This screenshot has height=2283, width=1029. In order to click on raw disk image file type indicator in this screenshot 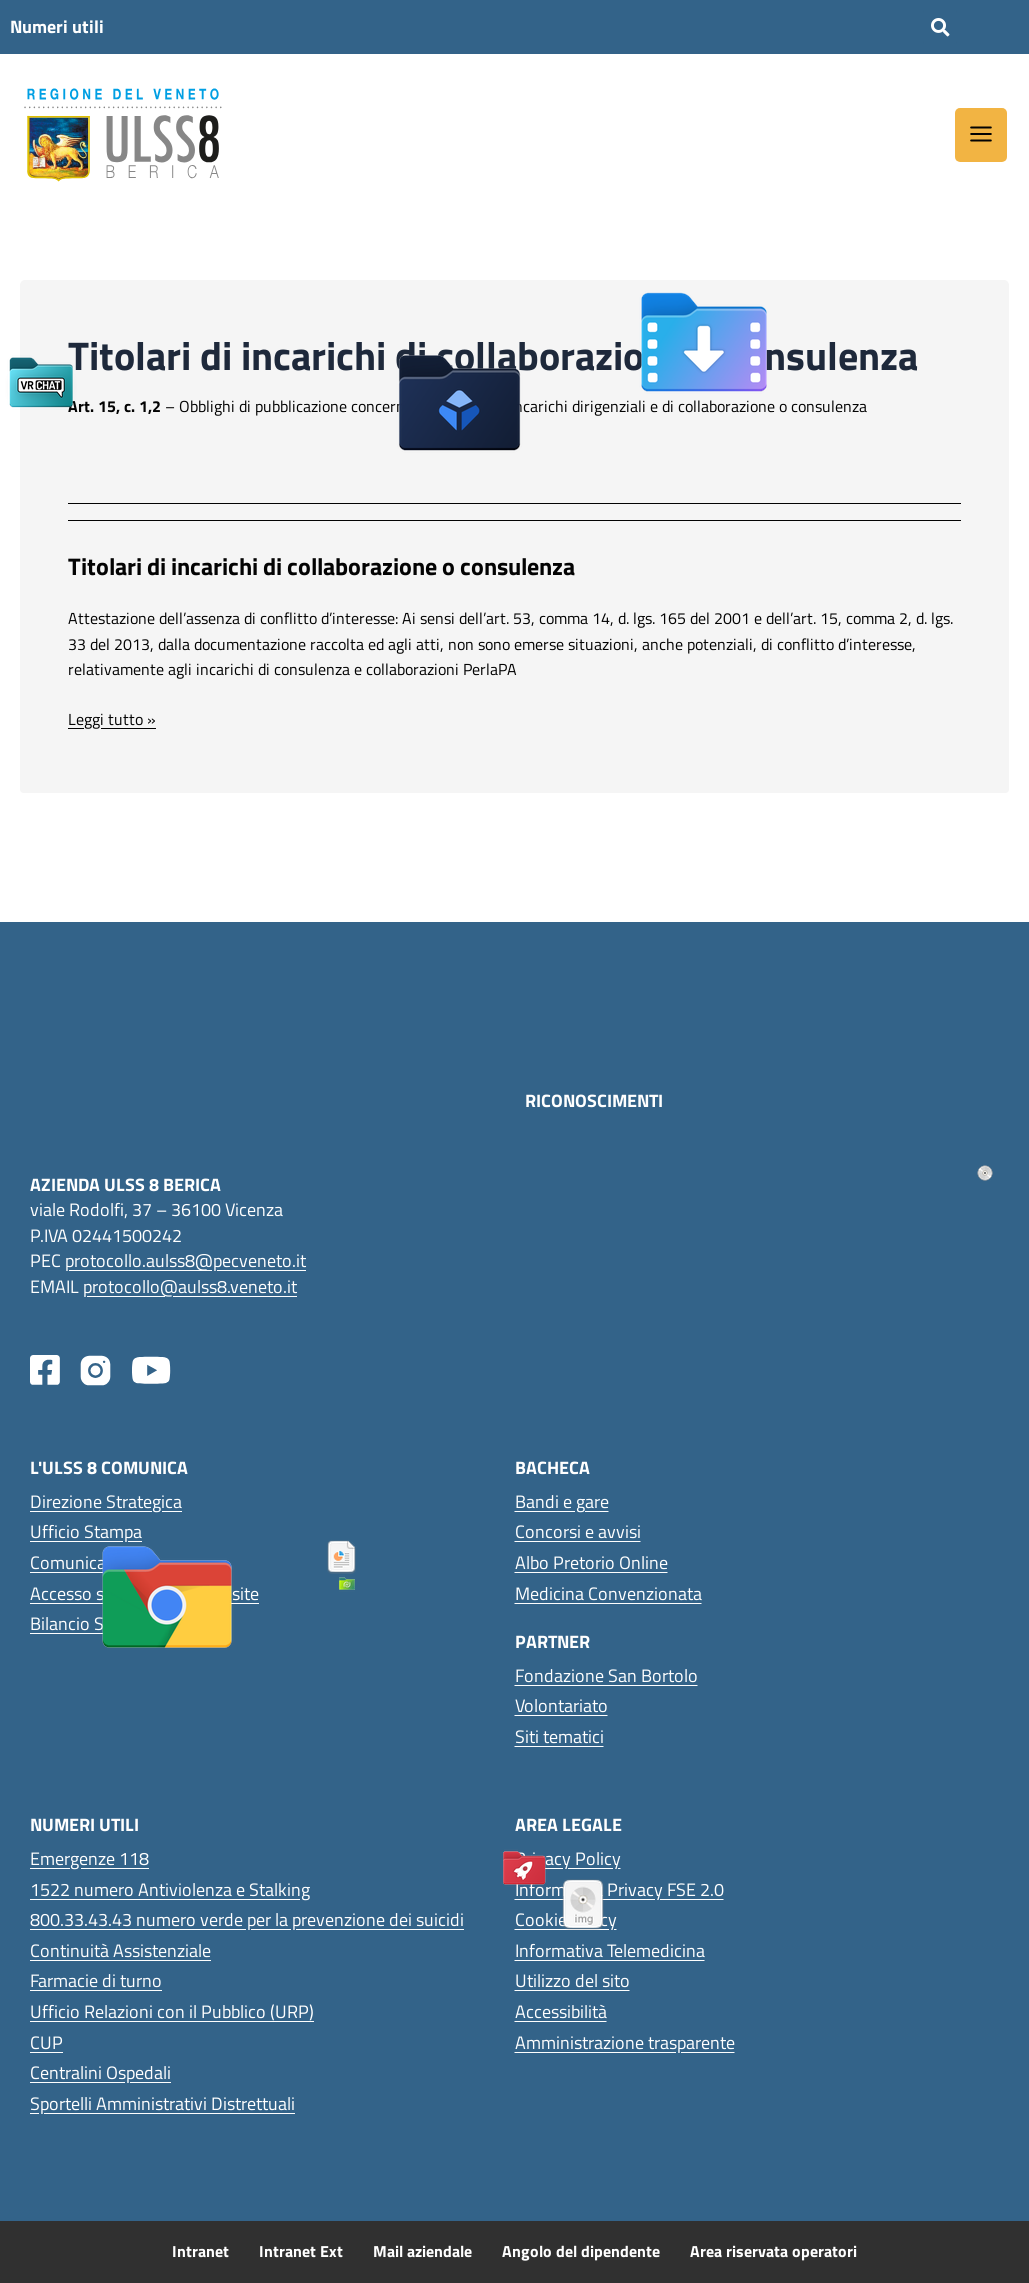, I will do `click(583, 1904)`.